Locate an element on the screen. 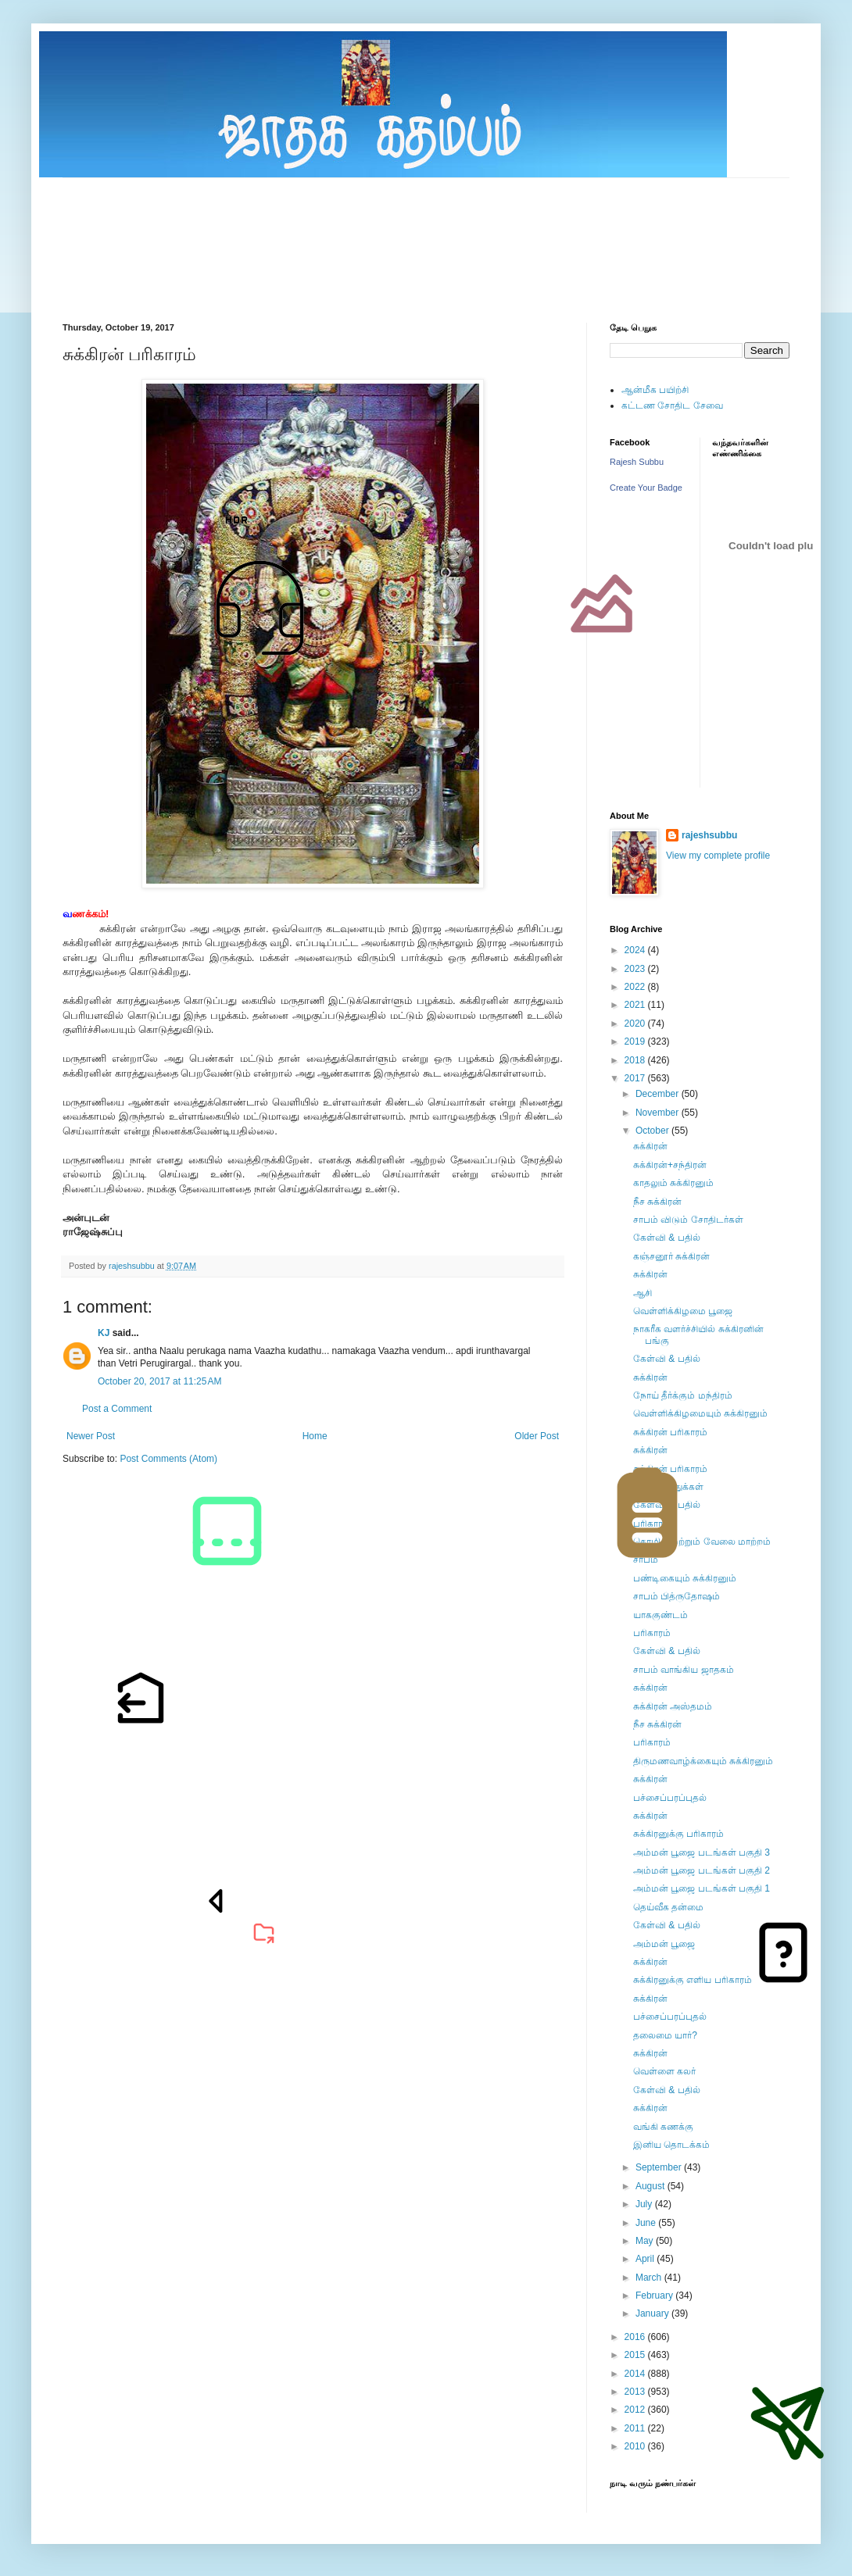 The image size is (852, 2576). contact customer support is located at coordinates (260, 604).